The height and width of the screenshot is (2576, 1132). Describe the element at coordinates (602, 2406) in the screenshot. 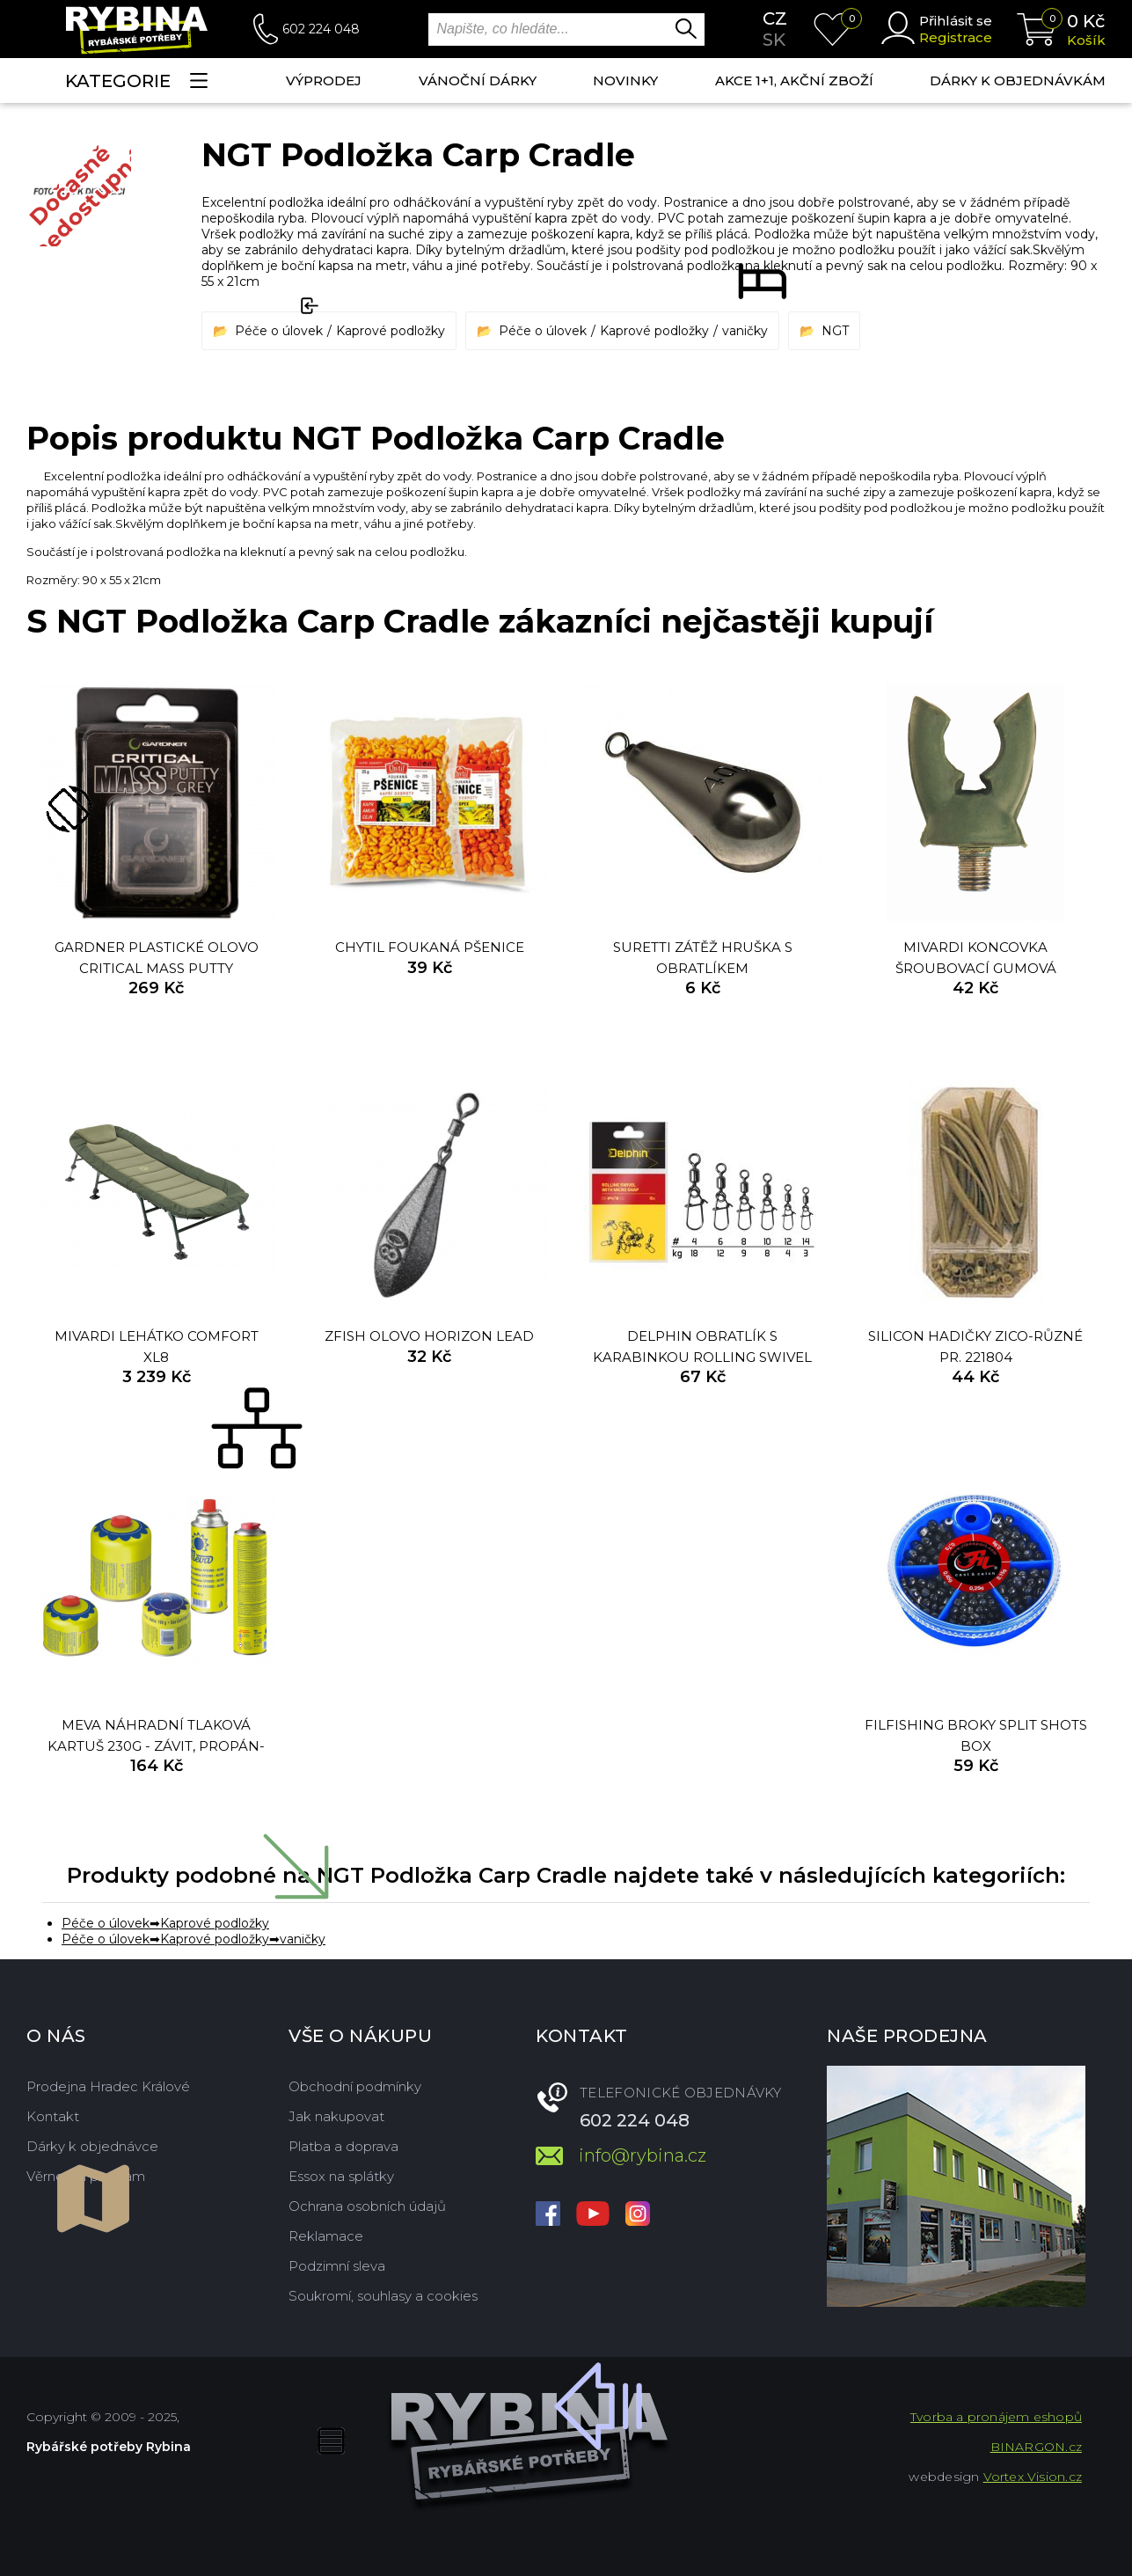

I see `go back multiple steps` at that location.